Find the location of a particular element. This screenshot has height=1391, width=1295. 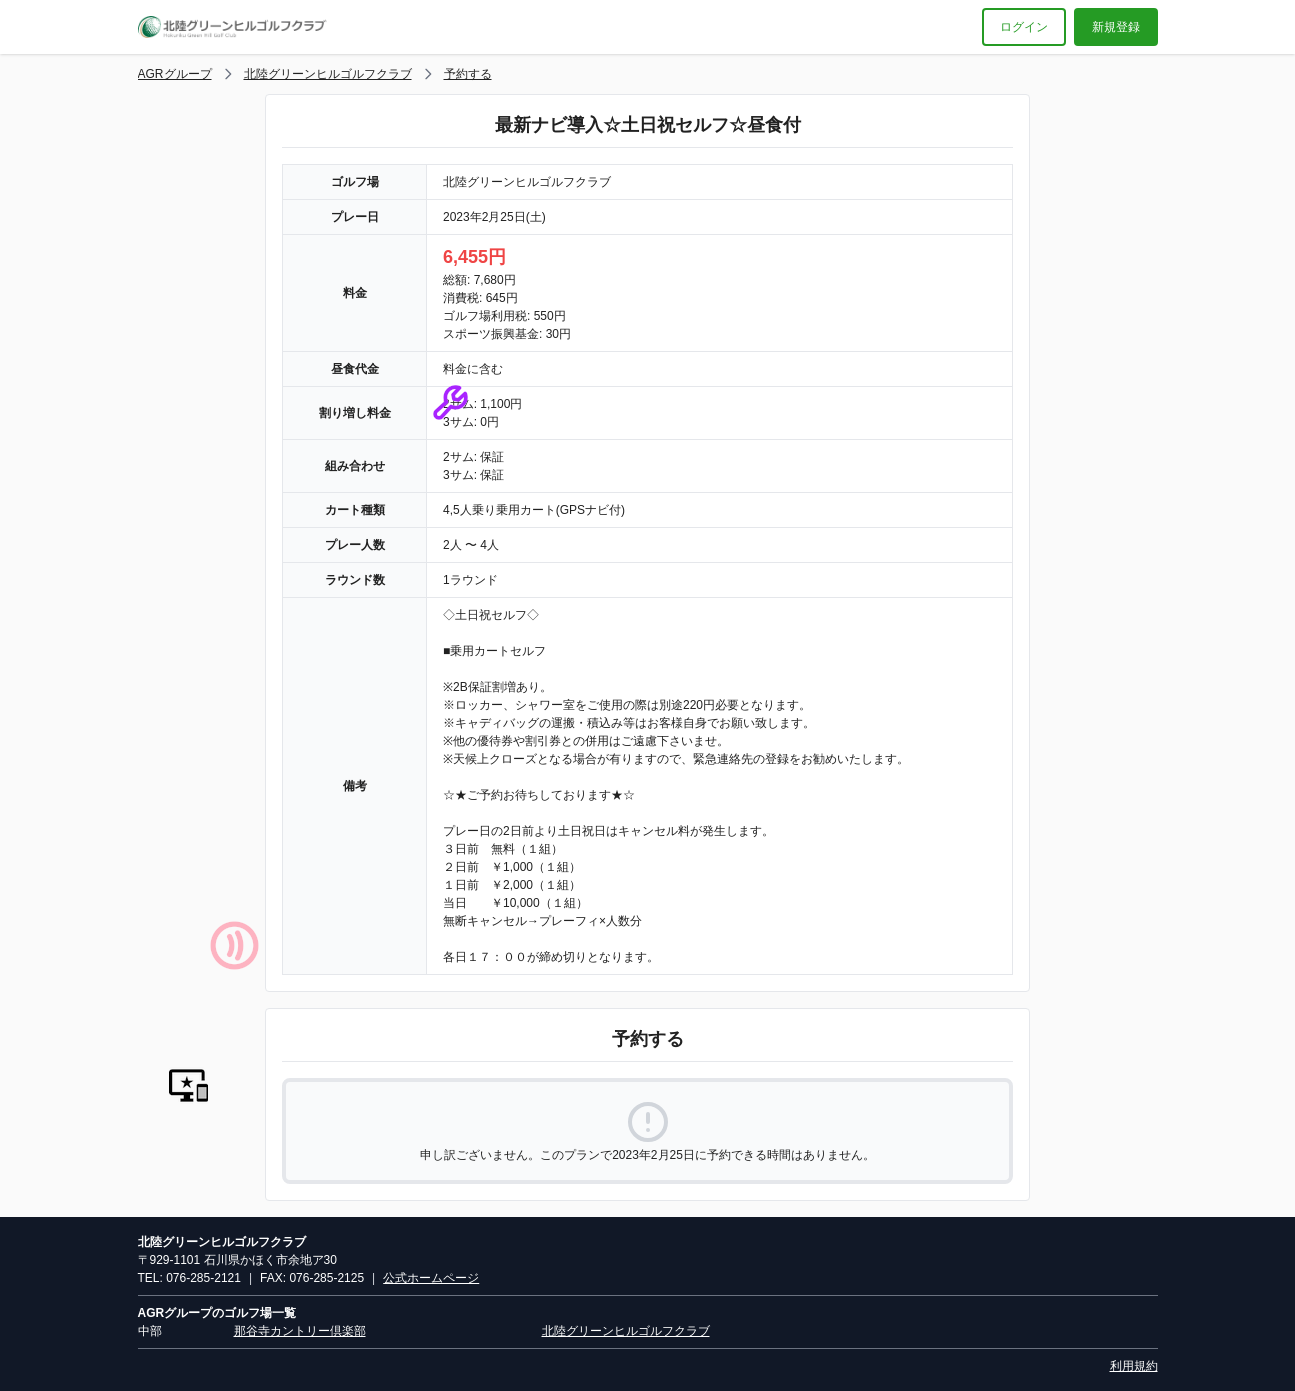

access settings or configuration options is located at coordinates (450, 402).